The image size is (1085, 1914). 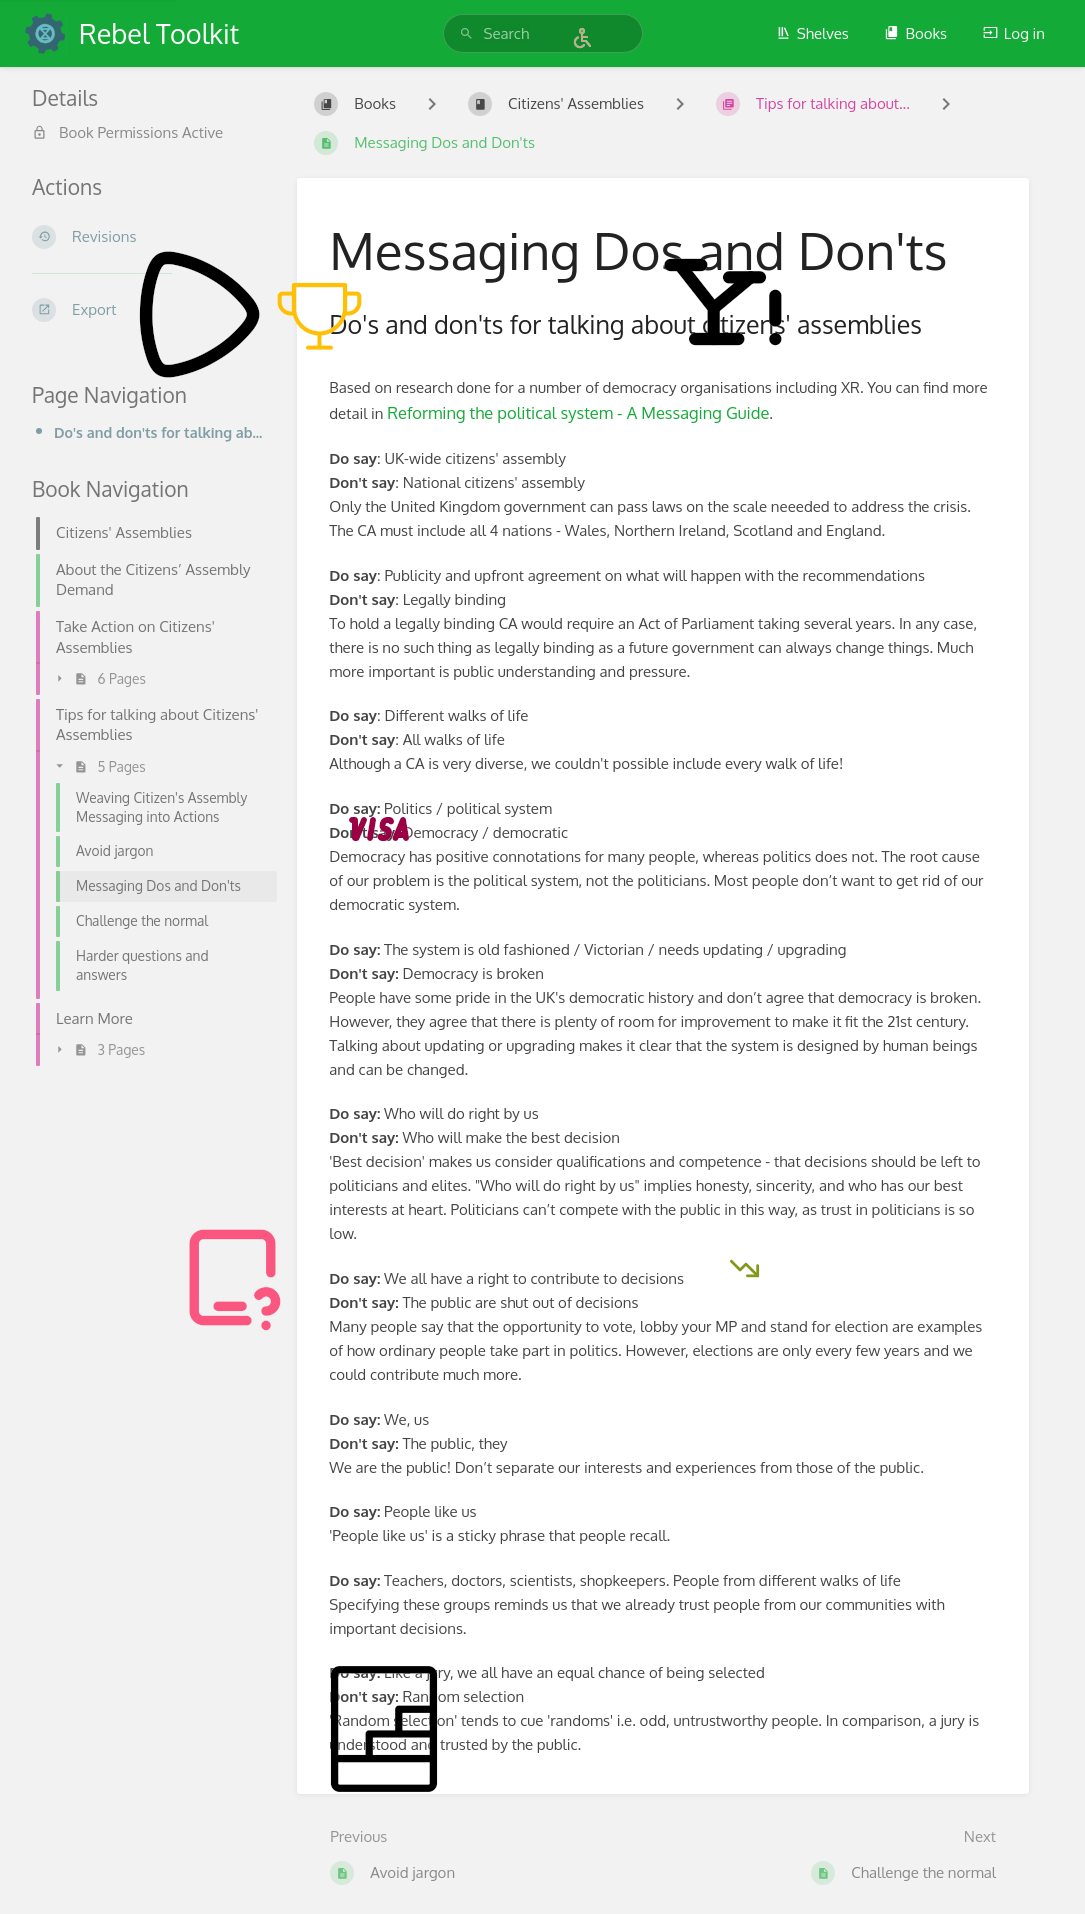 What do you see at coordinates (726, 302) in the screenshot?
I see `link to Yahoo account` at bounding box center [726, 302].